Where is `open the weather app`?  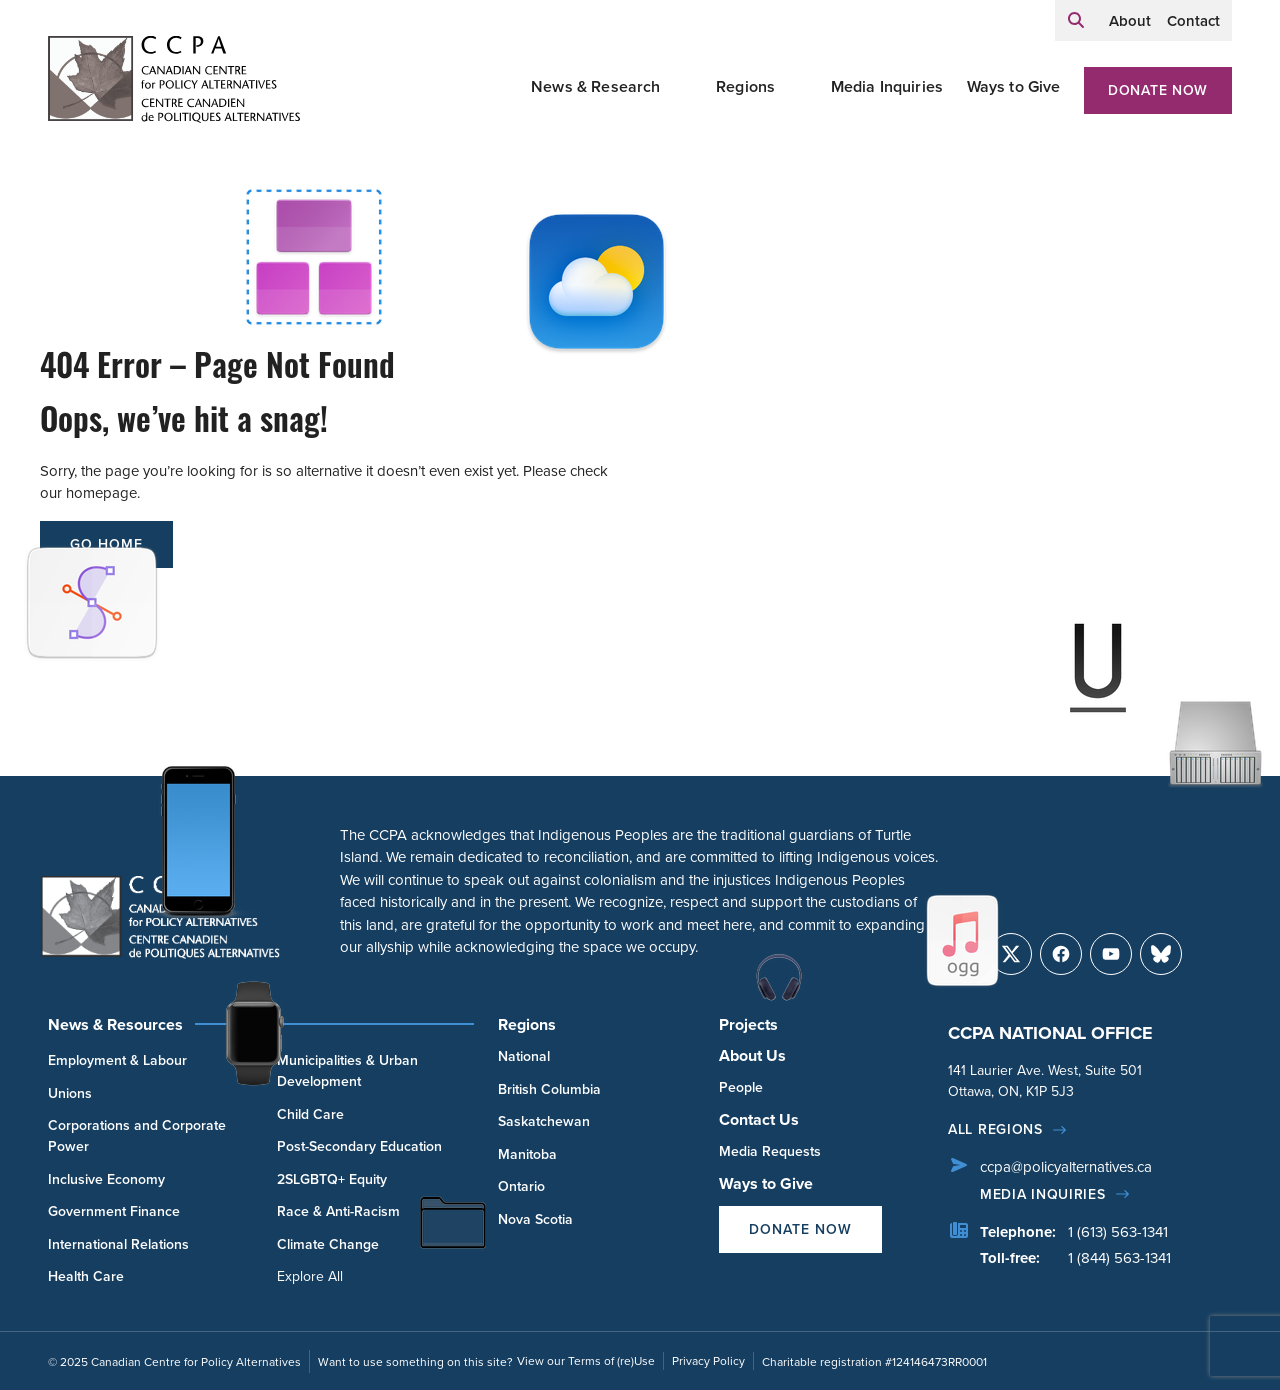 open the weather app is located at coordinates (596, 281).